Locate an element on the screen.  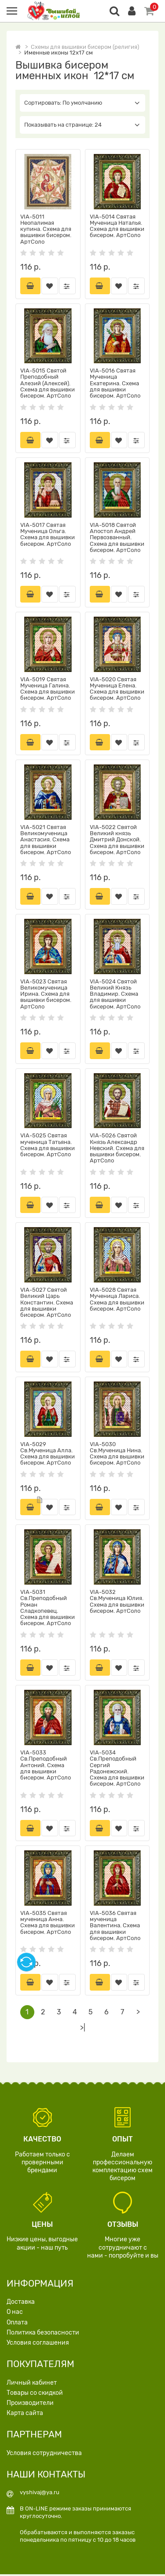
indicates file is syncing with shared folder is located at coordinates (26, 1962).